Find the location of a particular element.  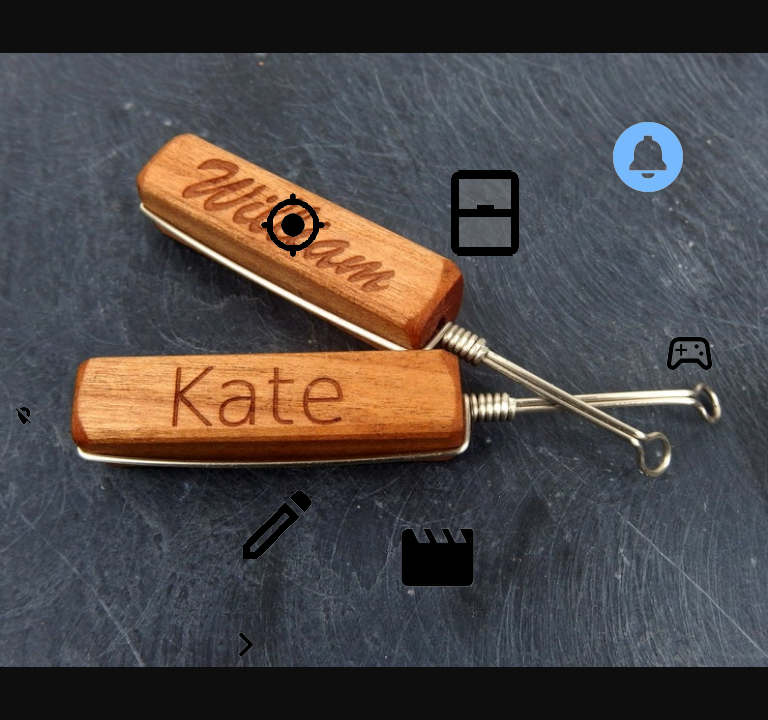

access gaming or esports features is located at coordinates (689, 353).